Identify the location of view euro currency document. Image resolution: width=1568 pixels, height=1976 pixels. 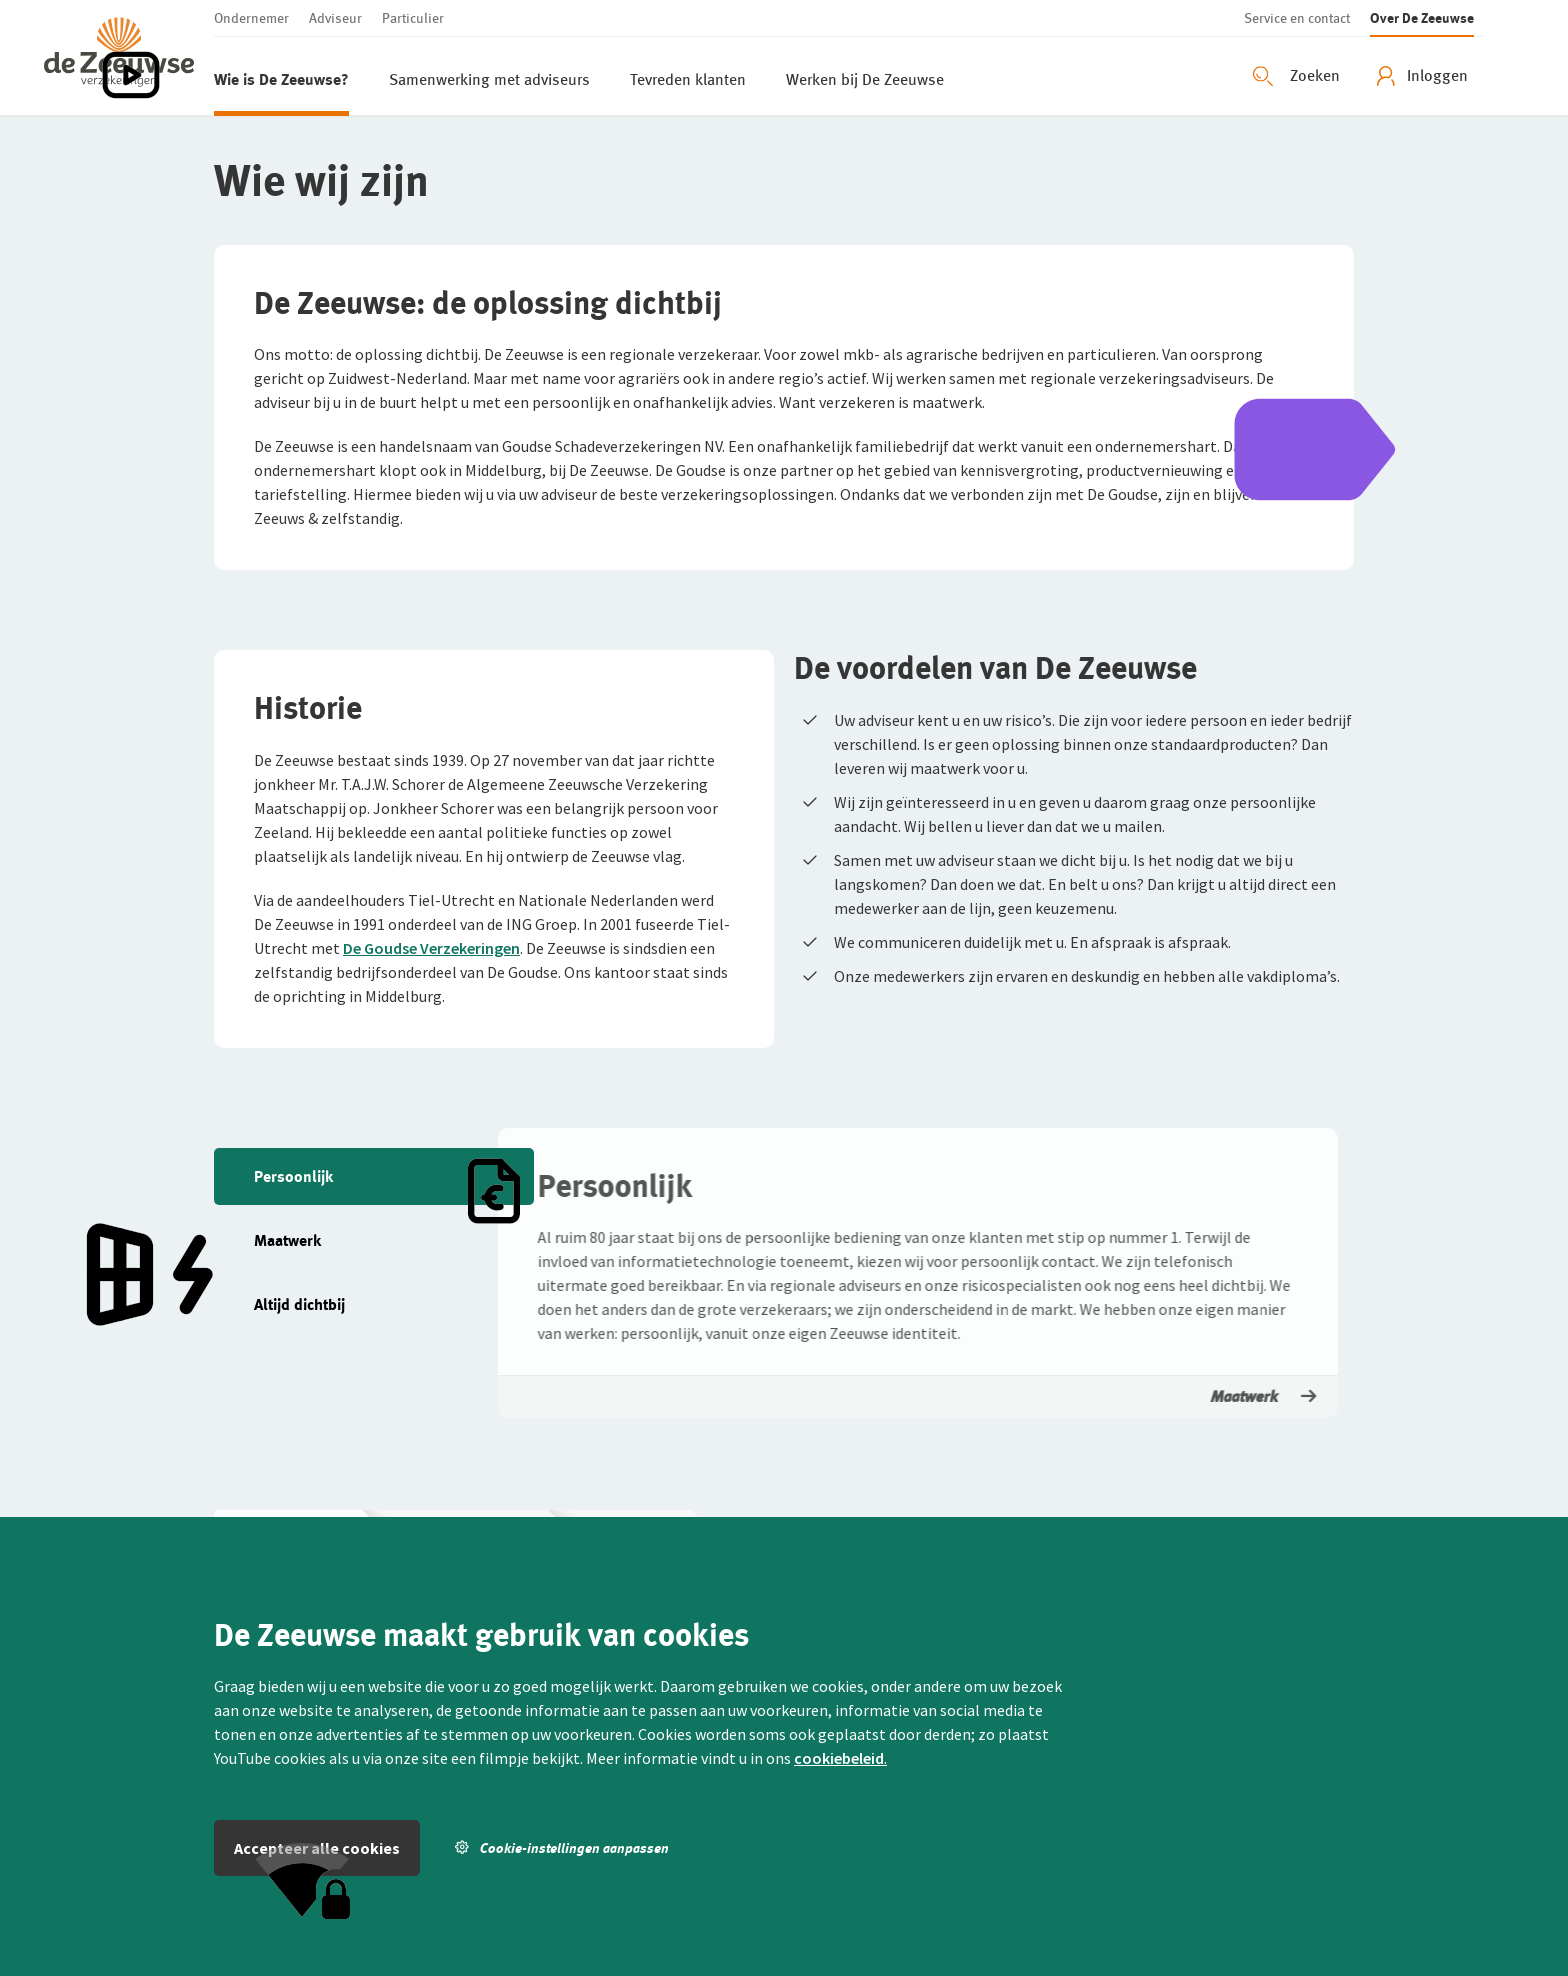
(494, 1191).